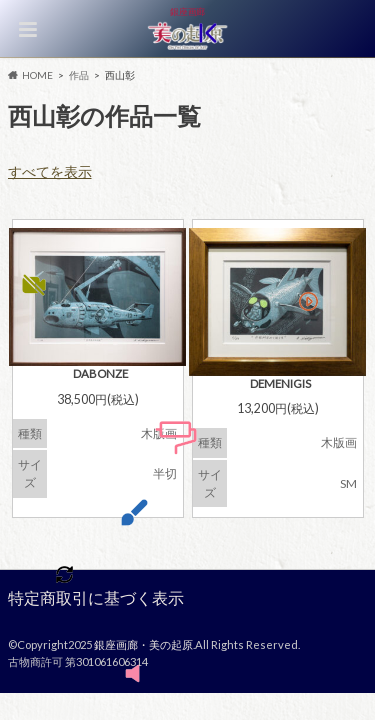 This screenshot has height=720, width=375. What do you see at coordinates (308, 301) in the screenshot?
I see `play media or video content` at bounding box center [308, 301].